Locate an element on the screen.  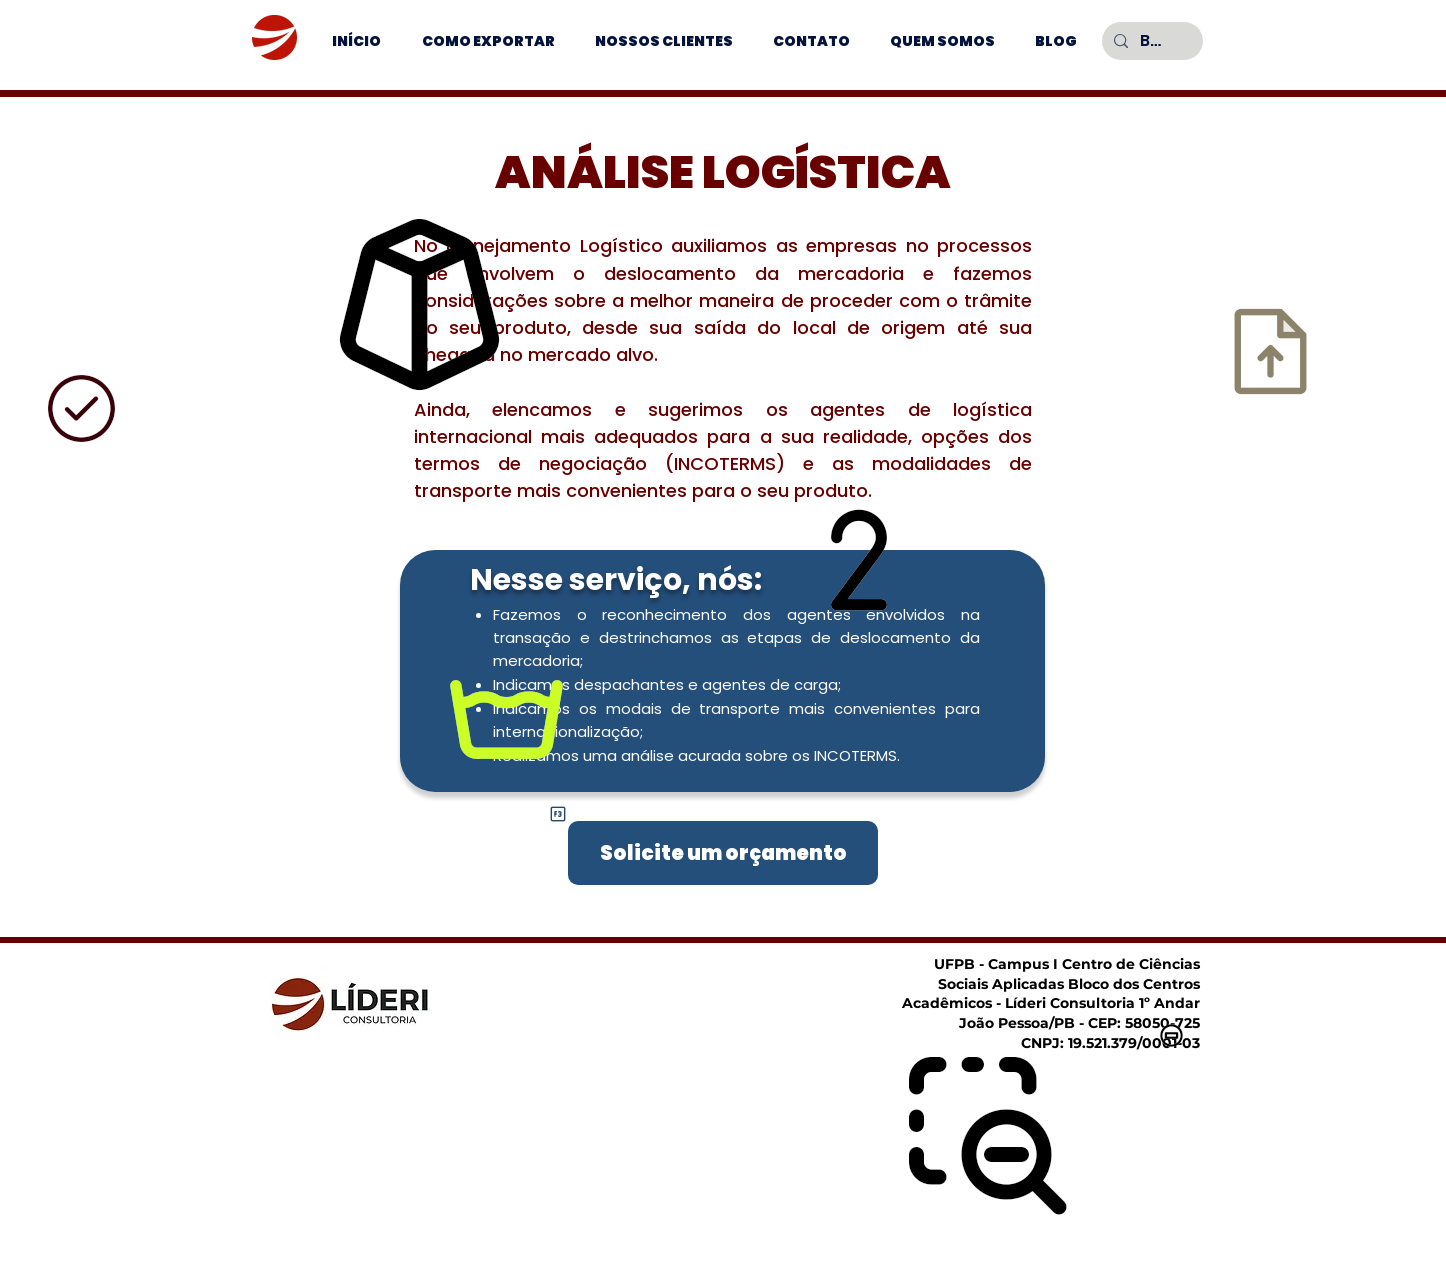
view 3D object or model is located at coordinates (419, 306).